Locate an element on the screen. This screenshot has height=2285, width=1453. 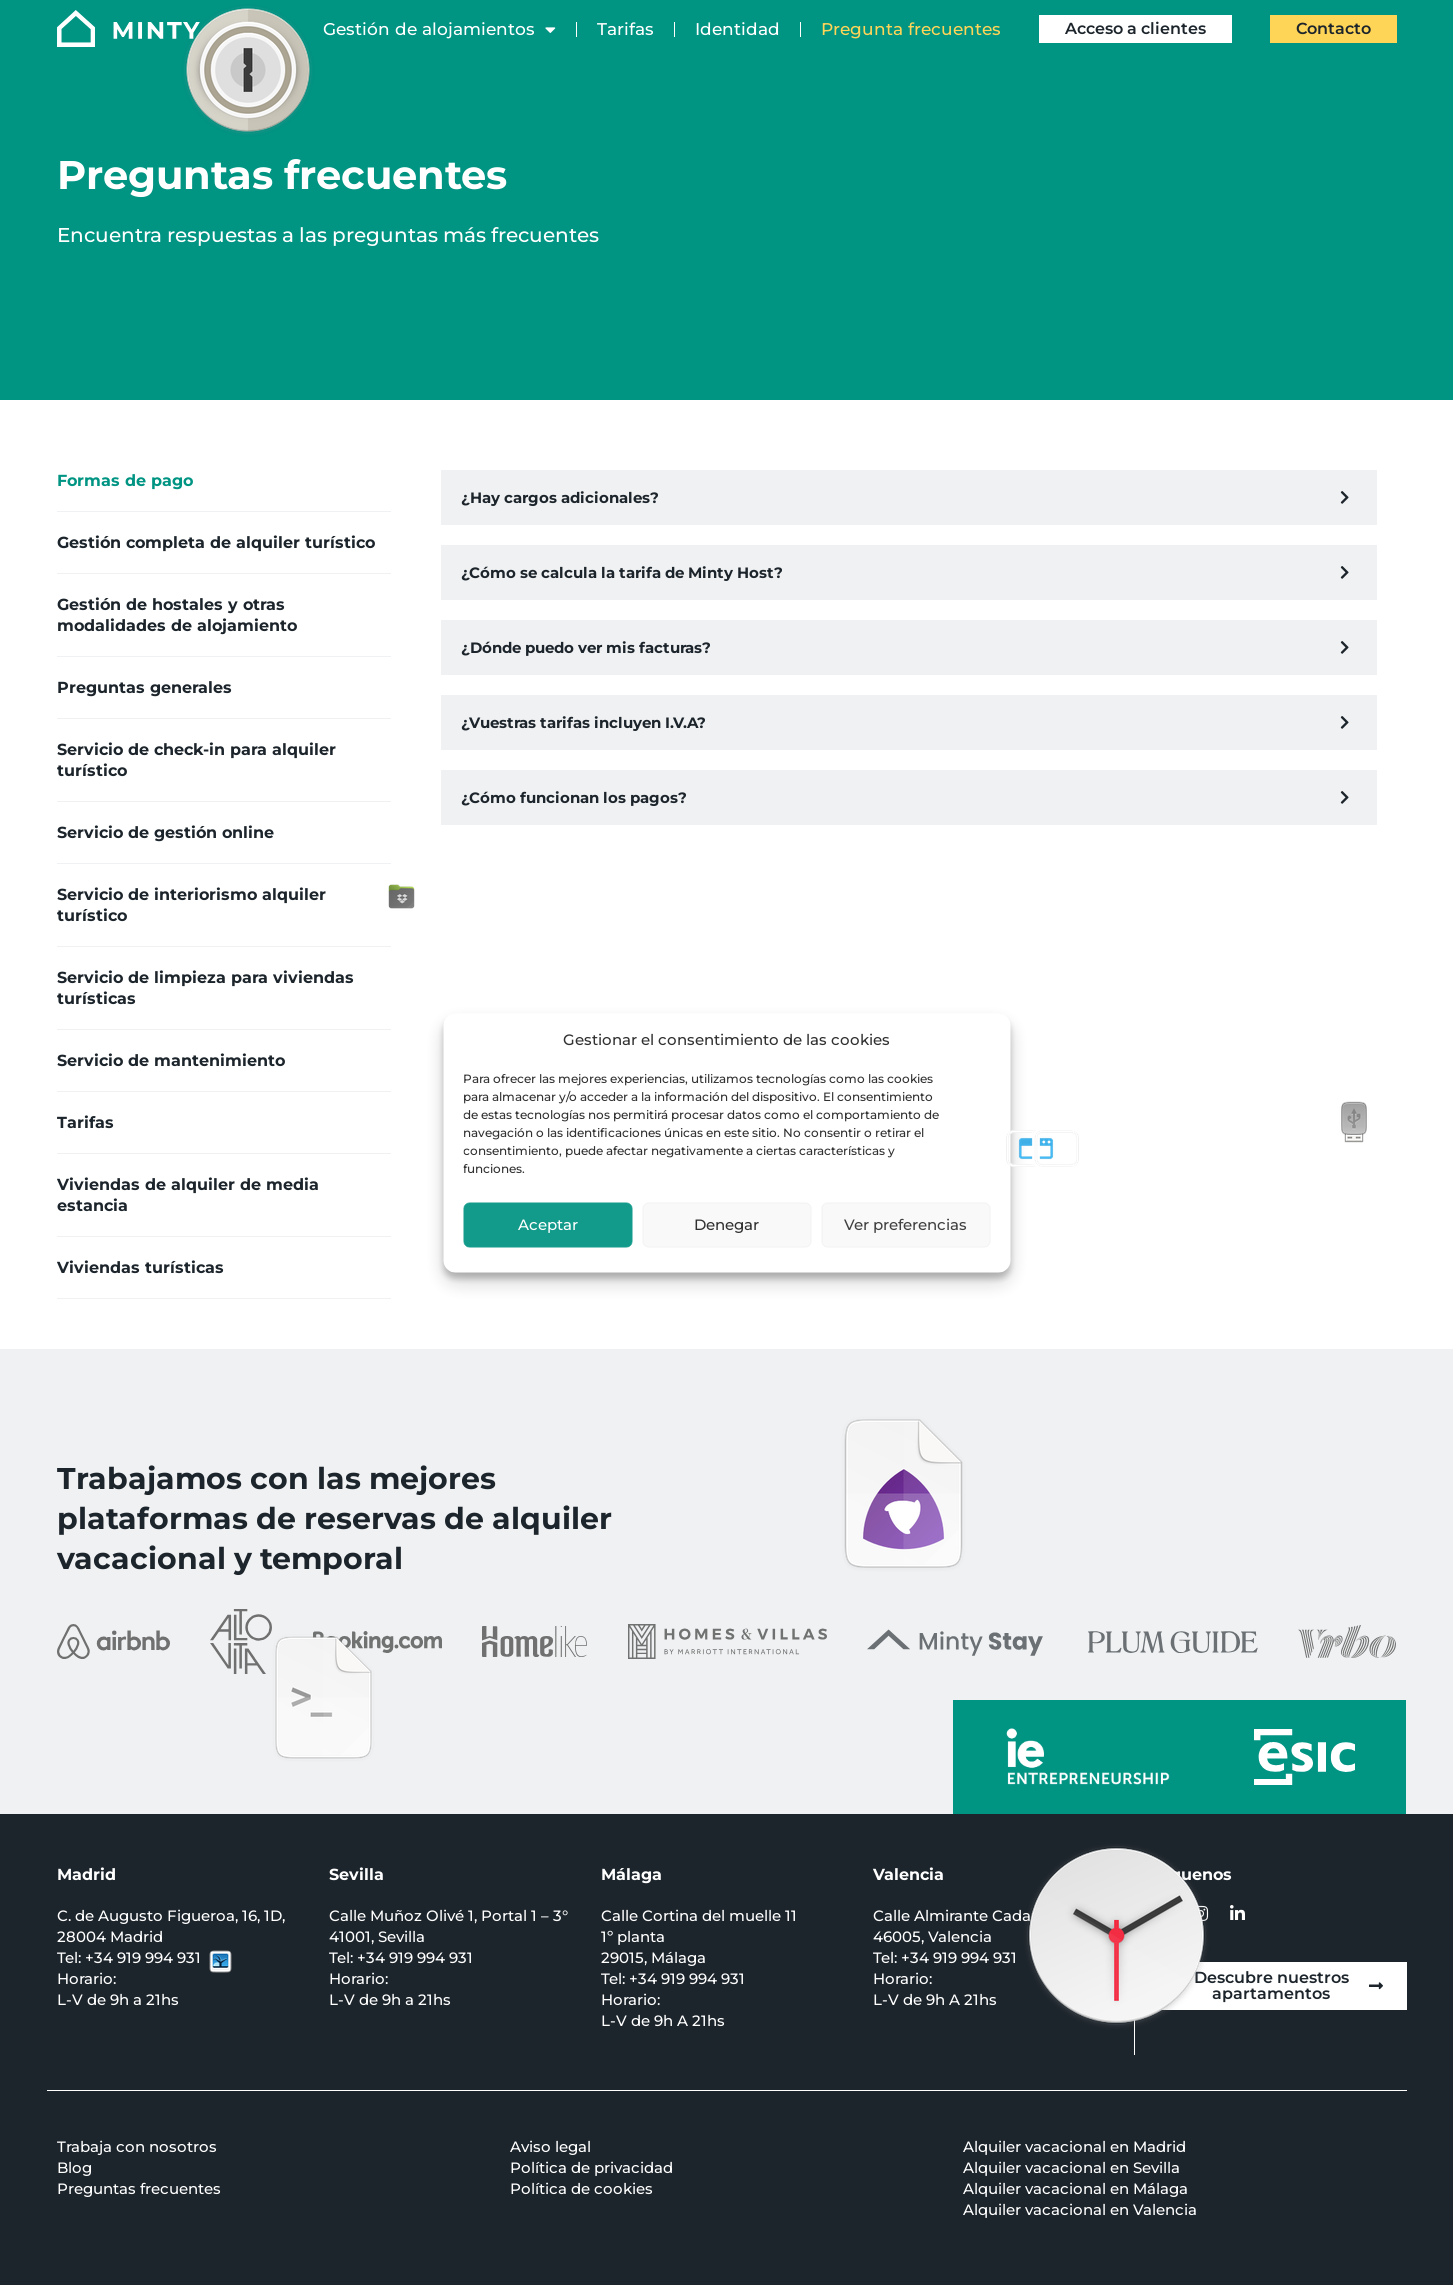
snap window to left half of screen is located at coordinates (1042, 1148).